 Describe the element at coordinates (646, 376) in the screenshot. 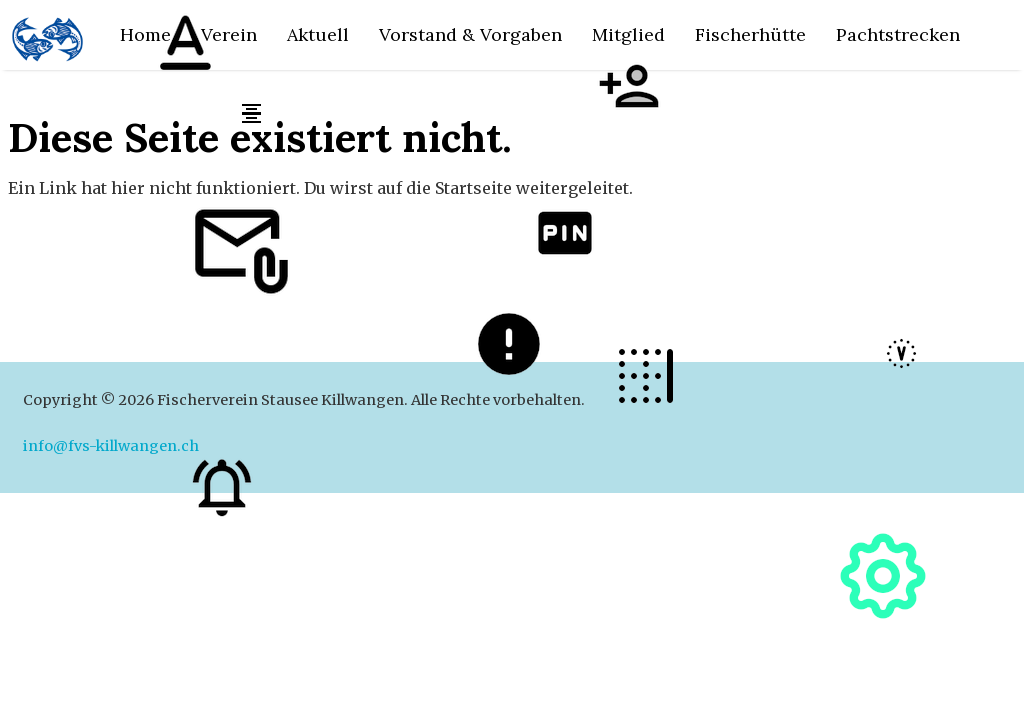

I see `apply border to right edge of selection` at that location.